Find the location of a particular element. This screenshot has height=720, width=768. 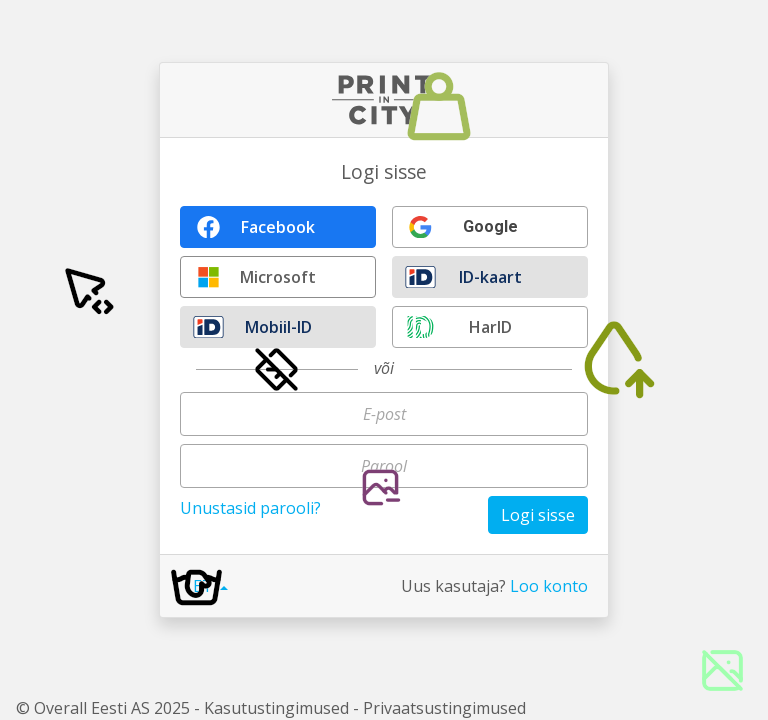

navigation or directions unavailable is located at coordinates (276, 369).